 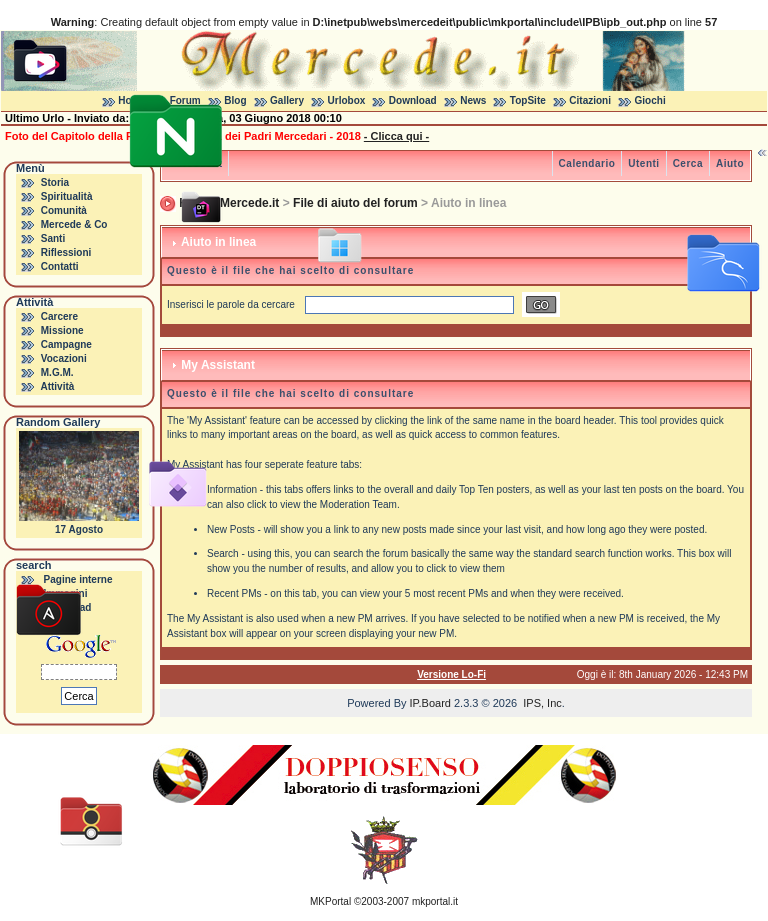 I want to click on folder containing ansible automation files, so click(x=48, y=611).